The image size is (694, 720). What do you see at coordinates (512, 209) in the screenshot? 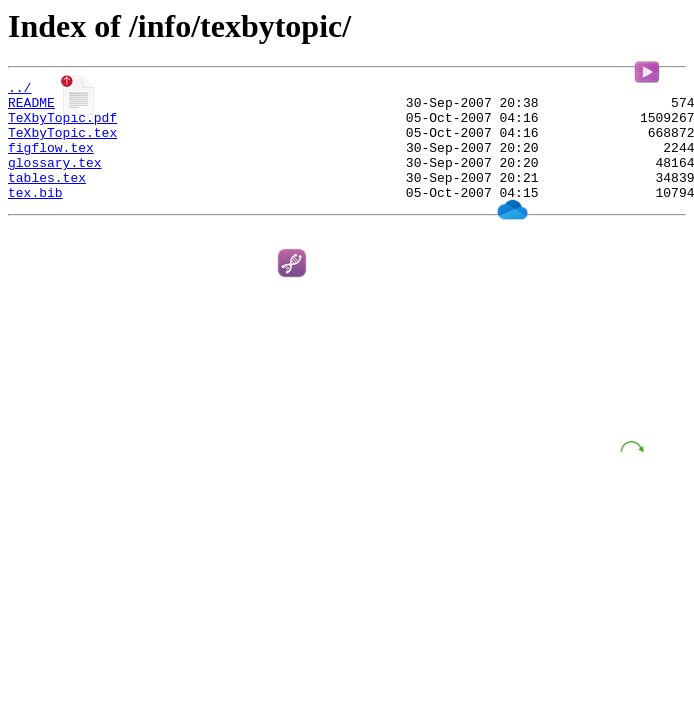
I see `Microsoft OneDrive cloud storage status indicator` at bounding box center [512, 209].